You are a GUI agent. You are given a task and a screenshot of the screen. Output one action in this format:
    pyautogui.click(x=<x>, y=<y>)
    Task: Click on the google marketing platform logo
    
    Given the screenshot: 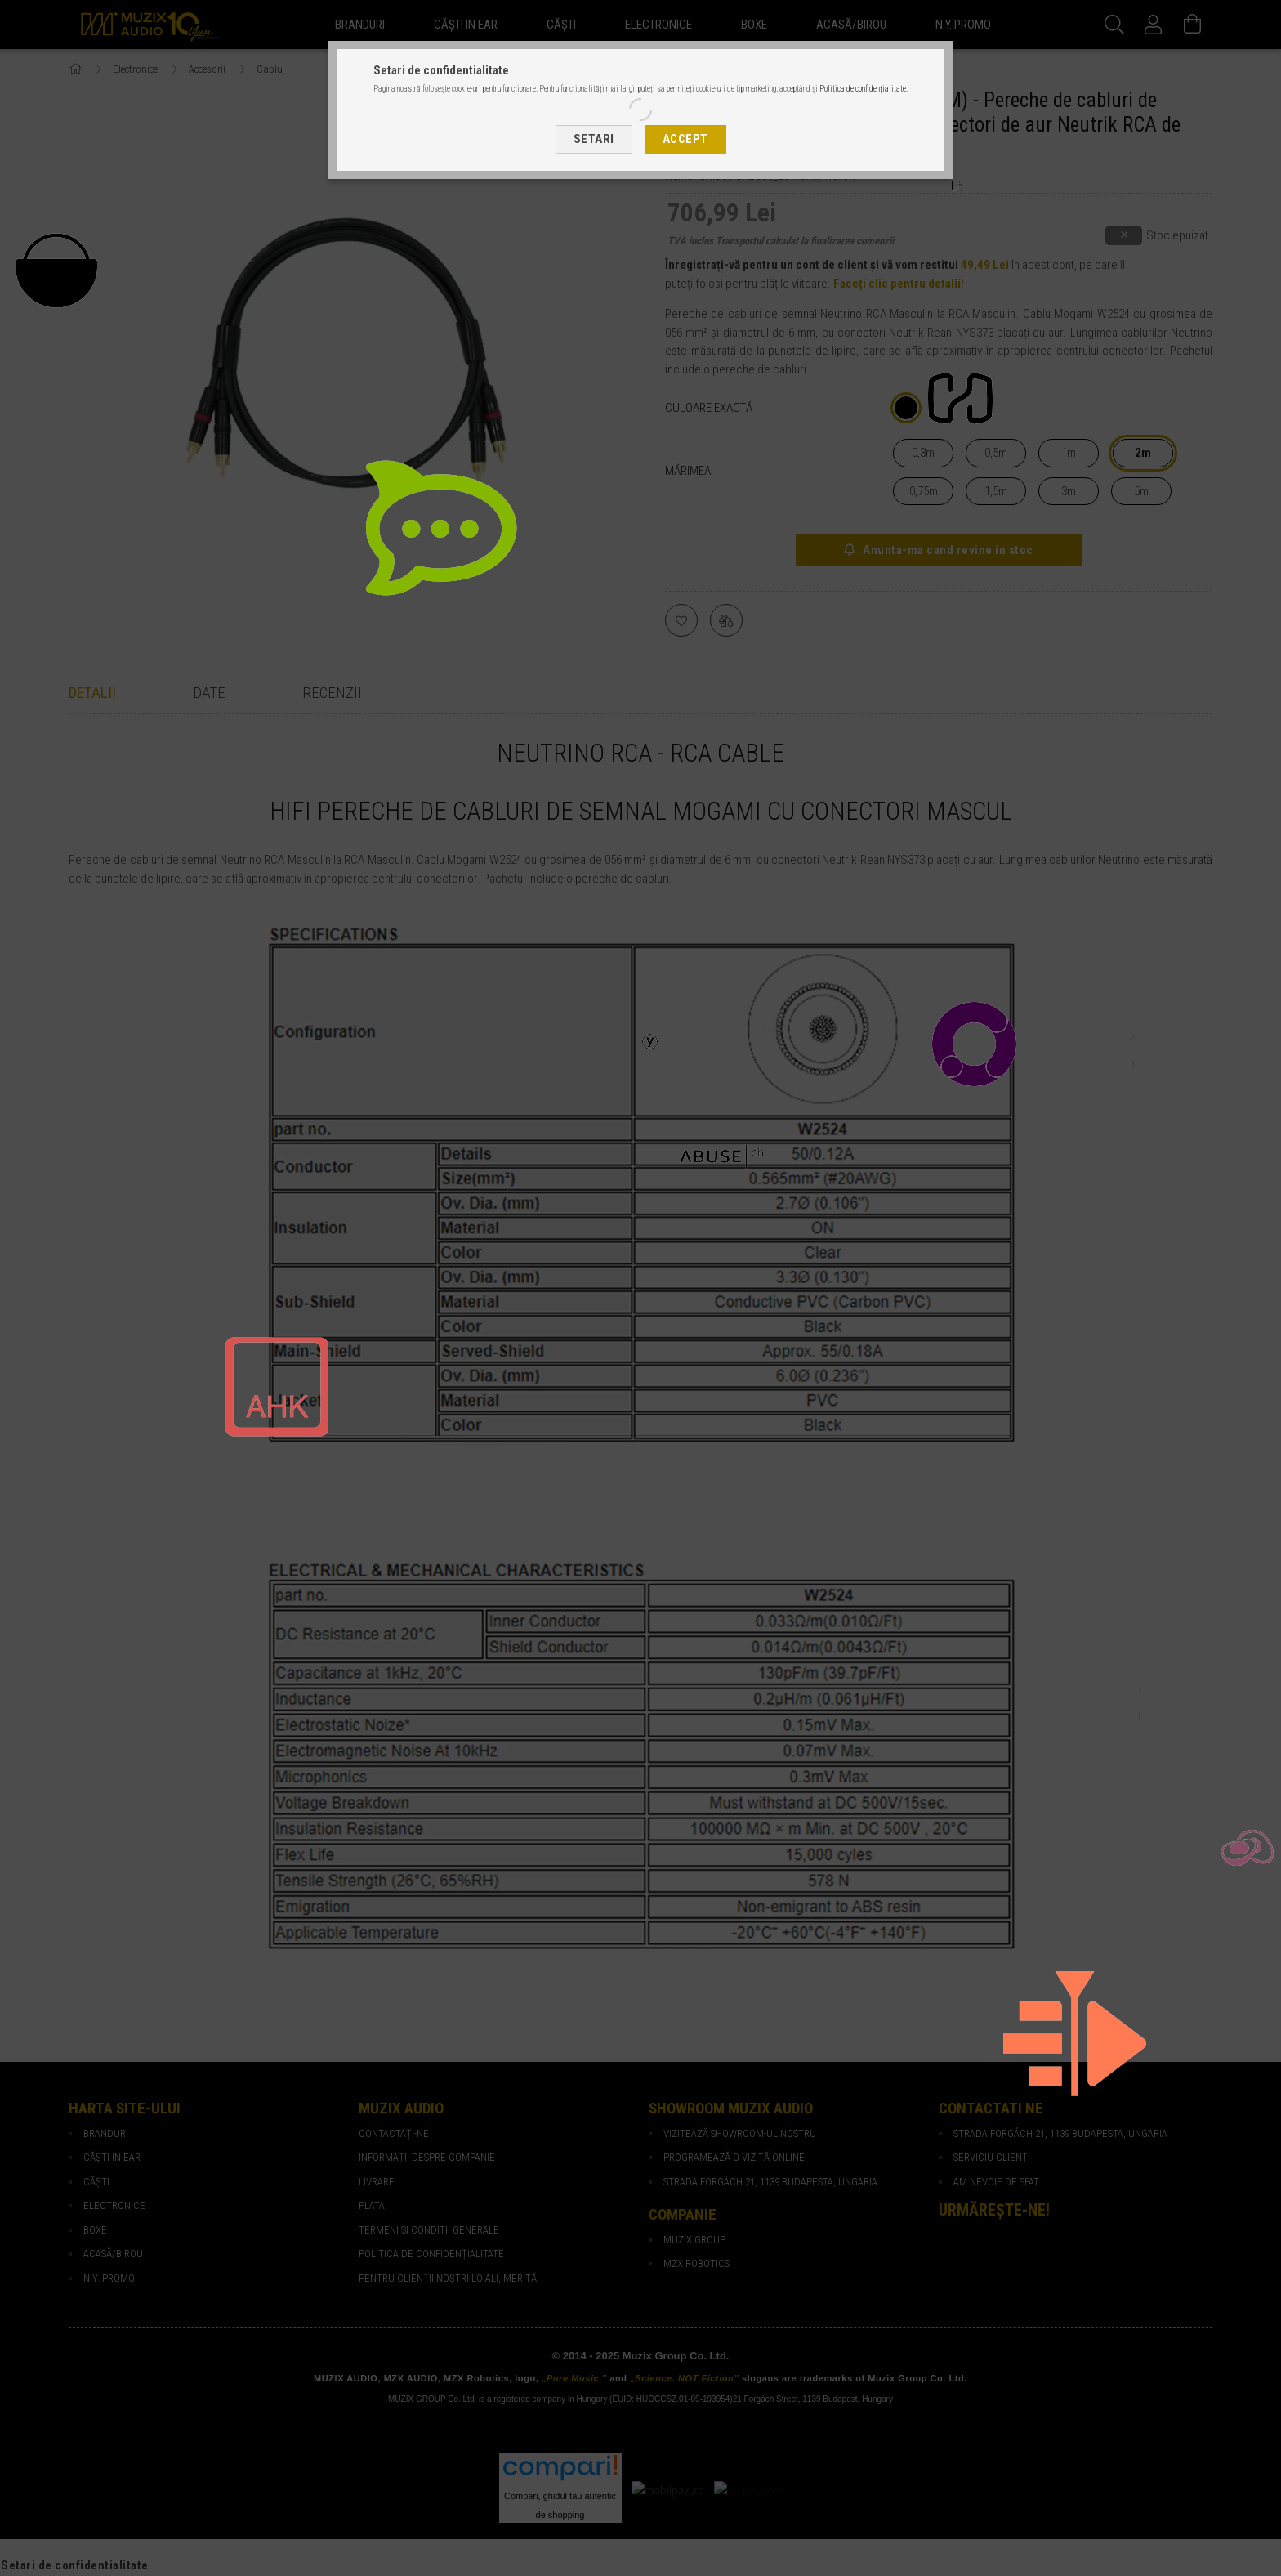 What is the action you would take?
    pyautogui.click(x=974, y=1044)
    